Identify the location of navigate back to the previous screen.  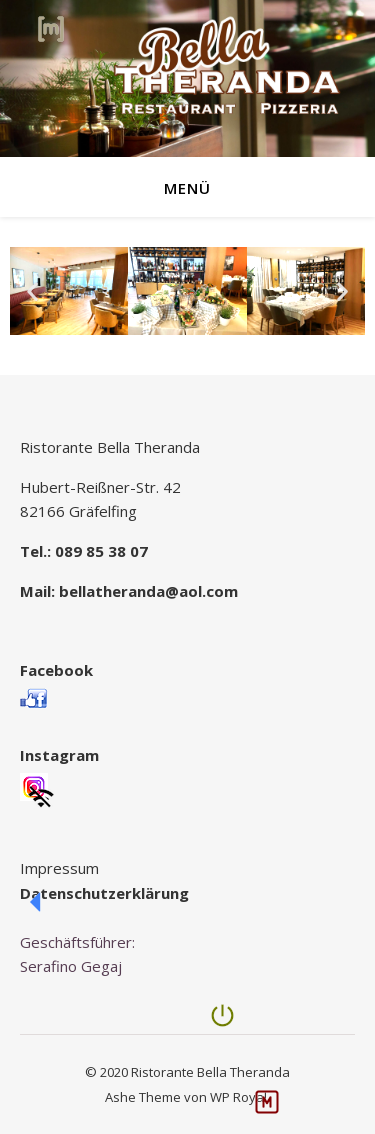
(35, 902).